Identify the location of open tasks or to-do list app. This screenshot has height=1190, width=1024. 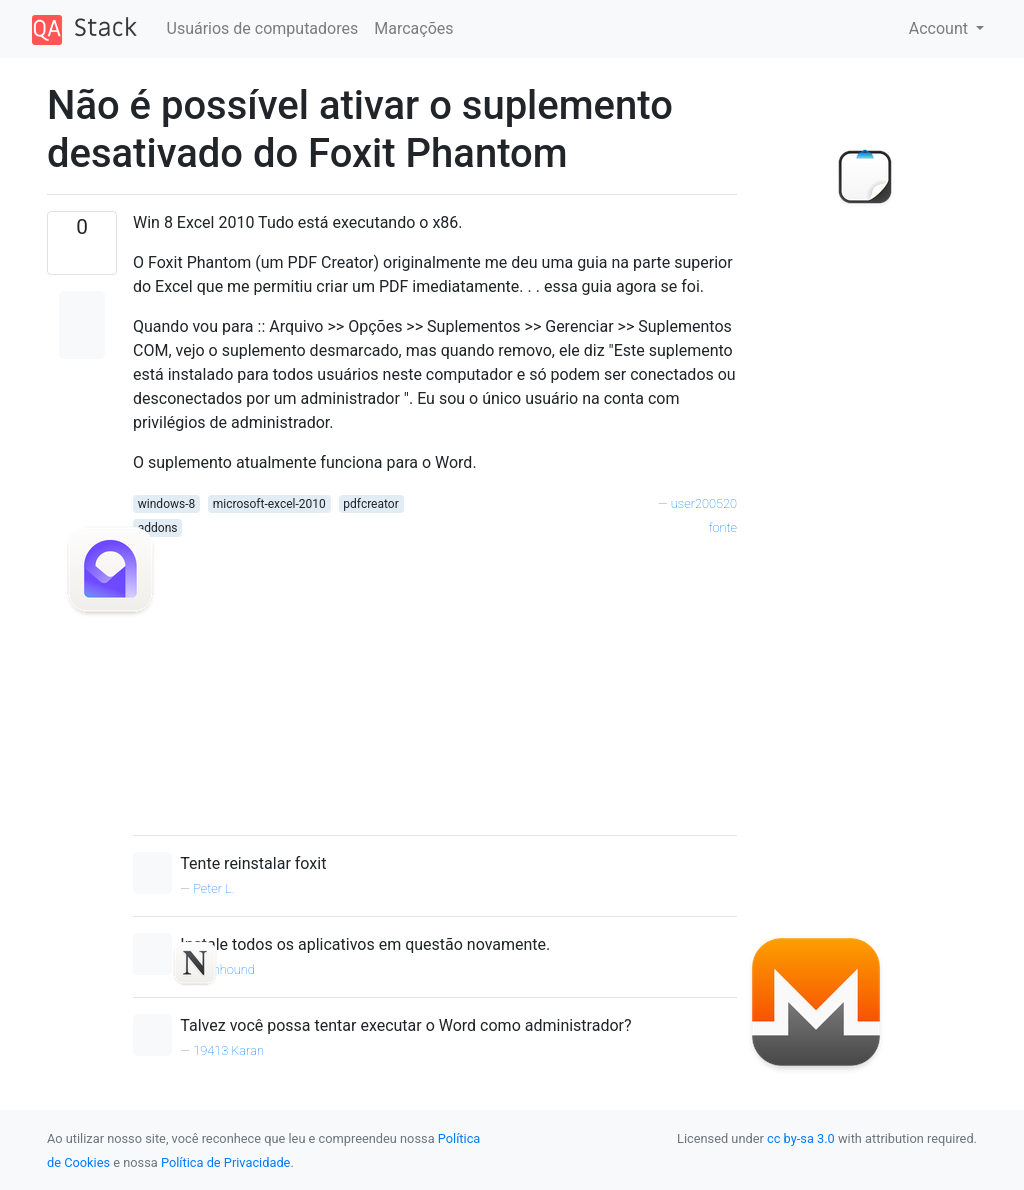
(865, 177).